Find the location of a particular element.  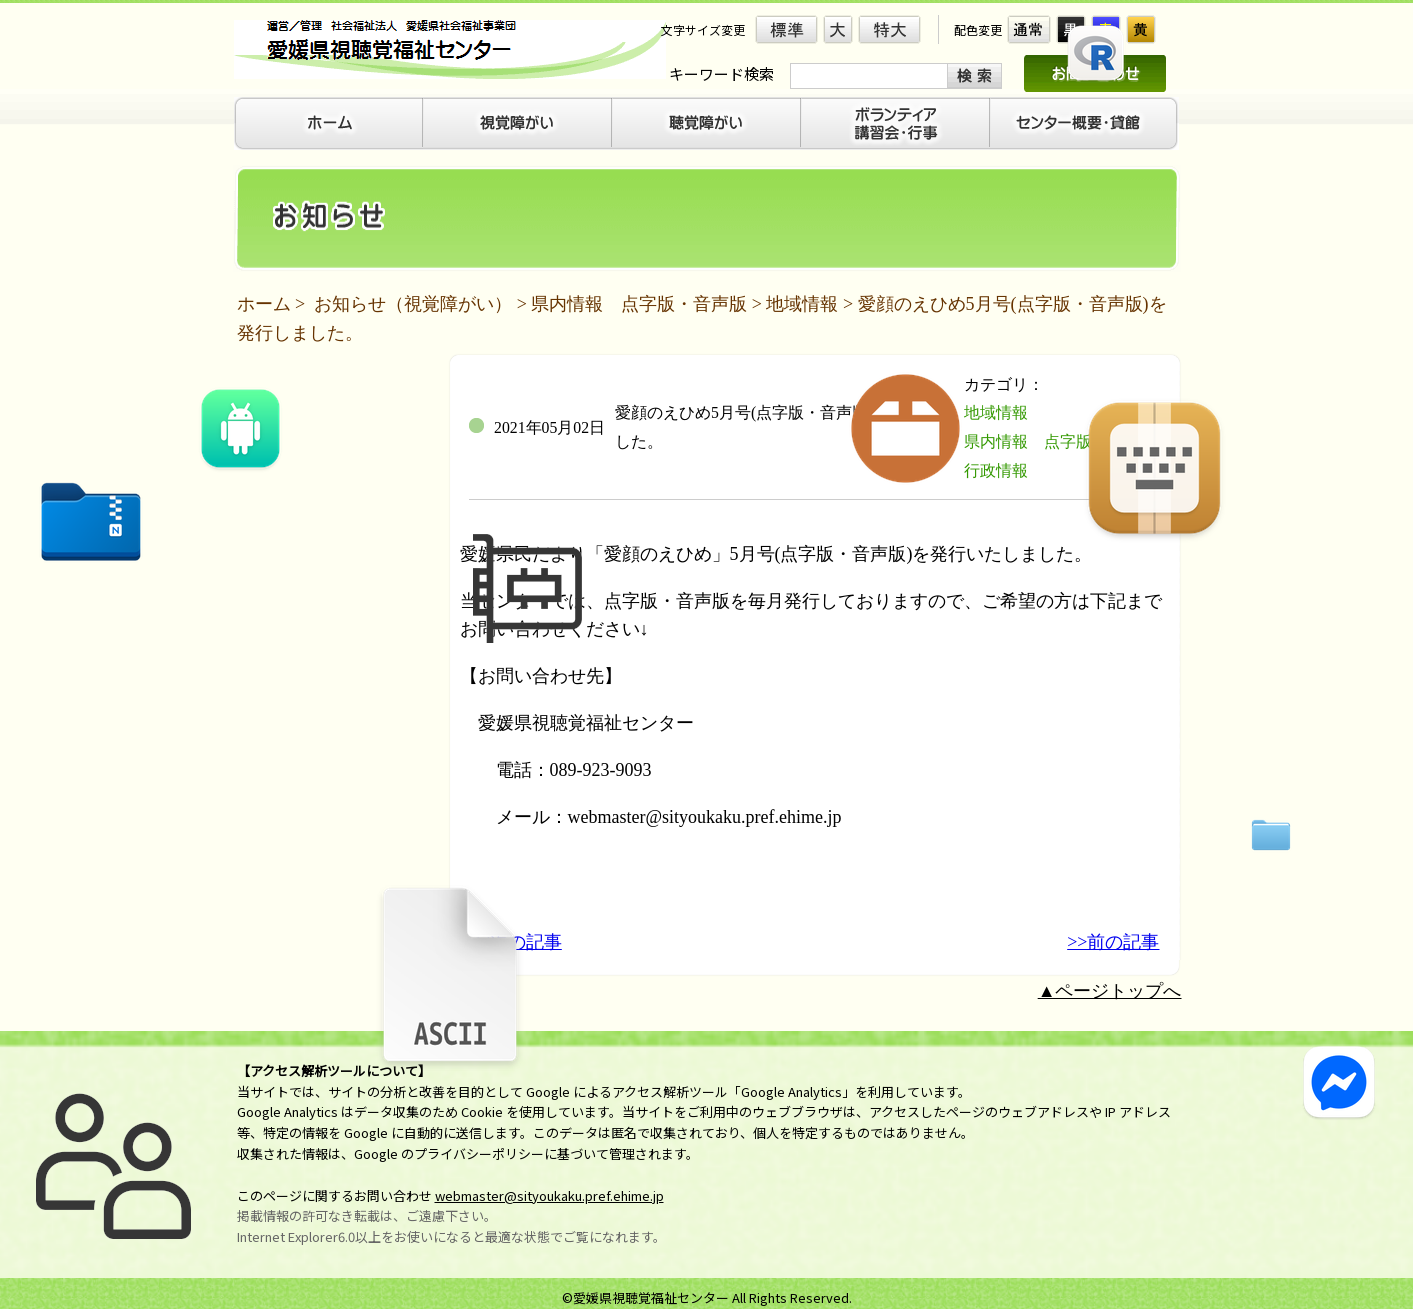

indicates a packaged or bundled item is located at coordinates (905, 428).